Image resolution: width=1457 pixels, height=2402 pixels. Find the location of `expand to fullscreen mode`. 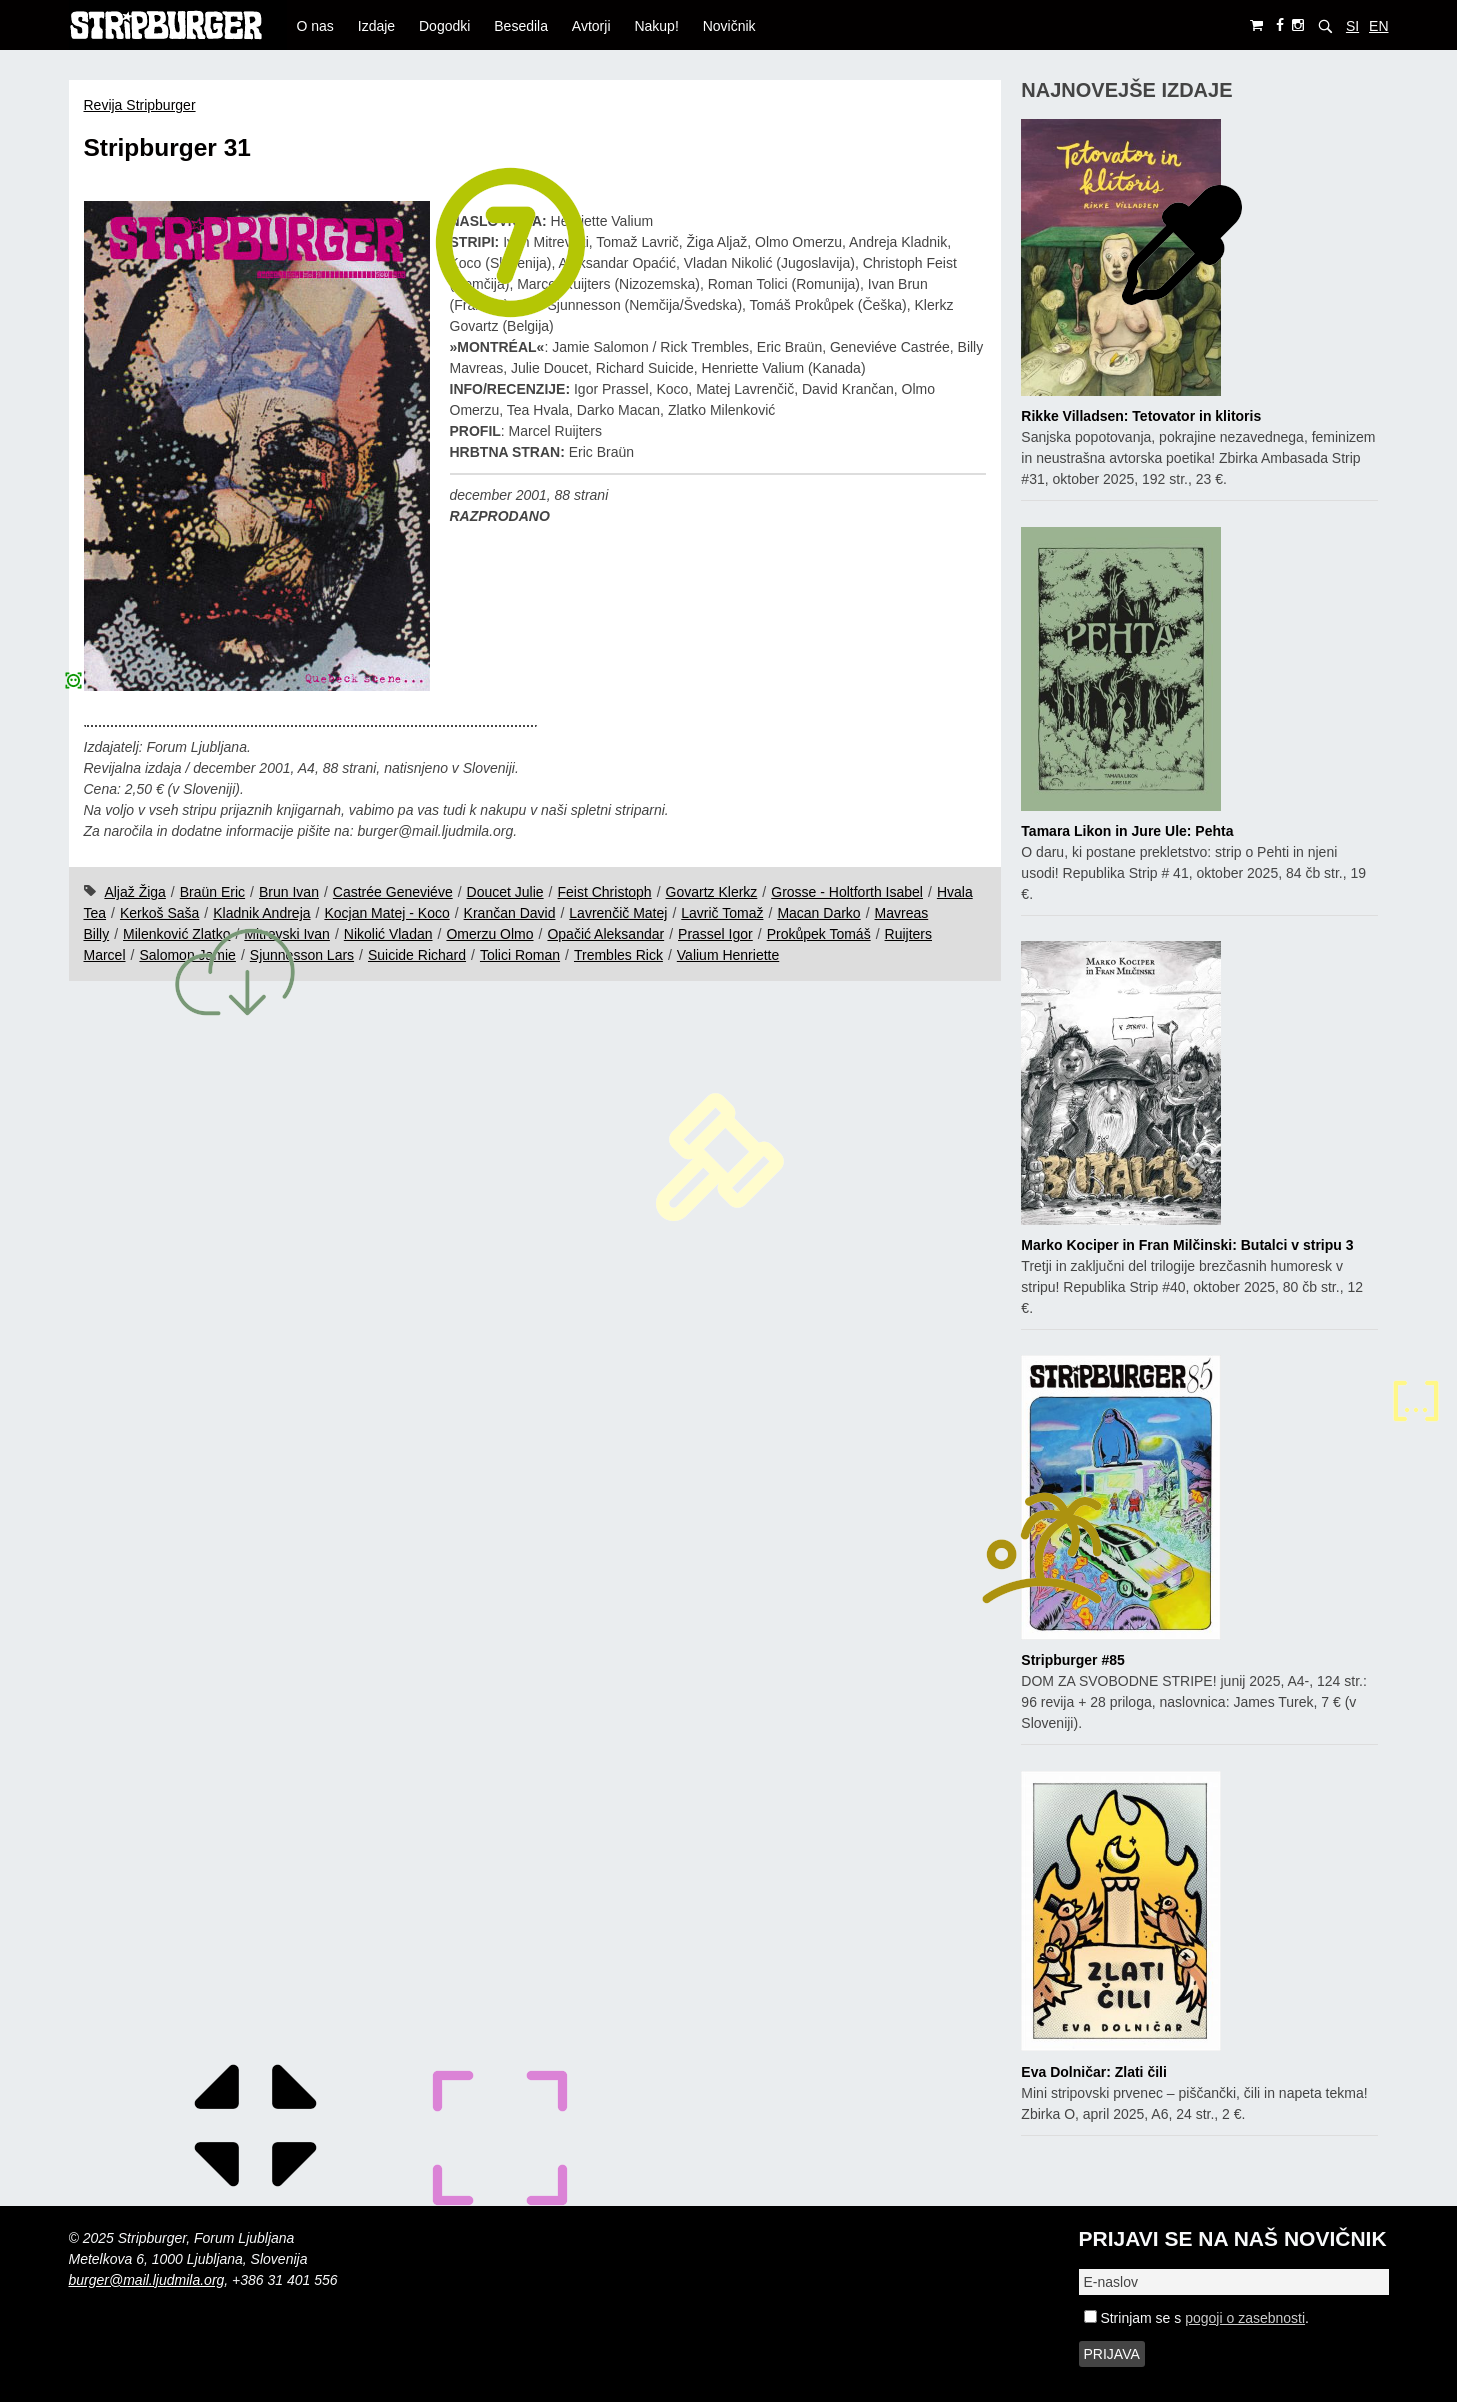

expand to fullscreen mode is located at coordinates (500, 2138).